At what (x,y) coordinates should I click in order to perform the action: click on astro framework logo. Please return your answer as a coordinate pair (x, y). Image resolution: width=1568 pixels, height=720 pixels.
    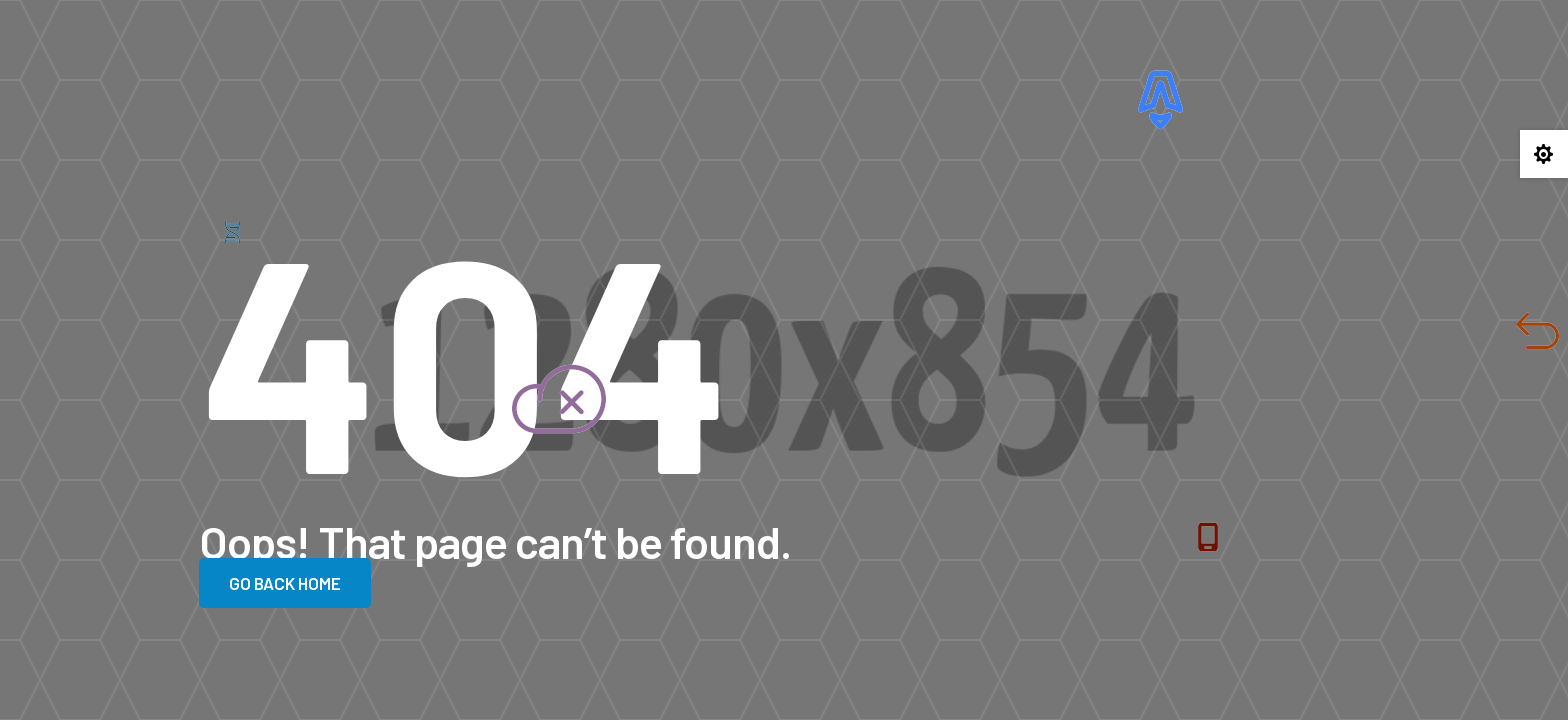
    Looking at the image, I should click on (1160, 98).